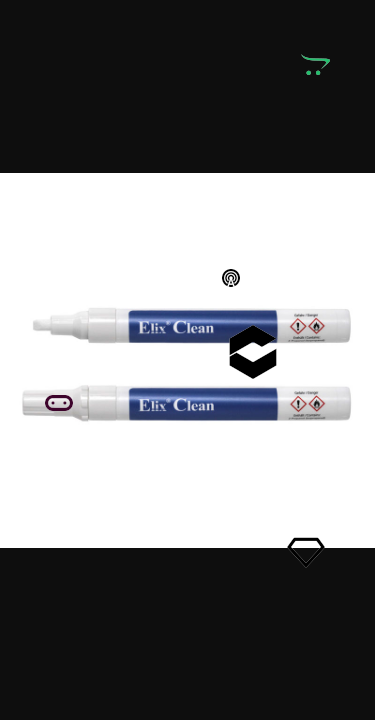 The height and width of the screenshot is (720, 375). What do you see at coordinates (59, 403) in the screenshot?
I see `micro:bit brand logo` at bounding box center [59, 403].